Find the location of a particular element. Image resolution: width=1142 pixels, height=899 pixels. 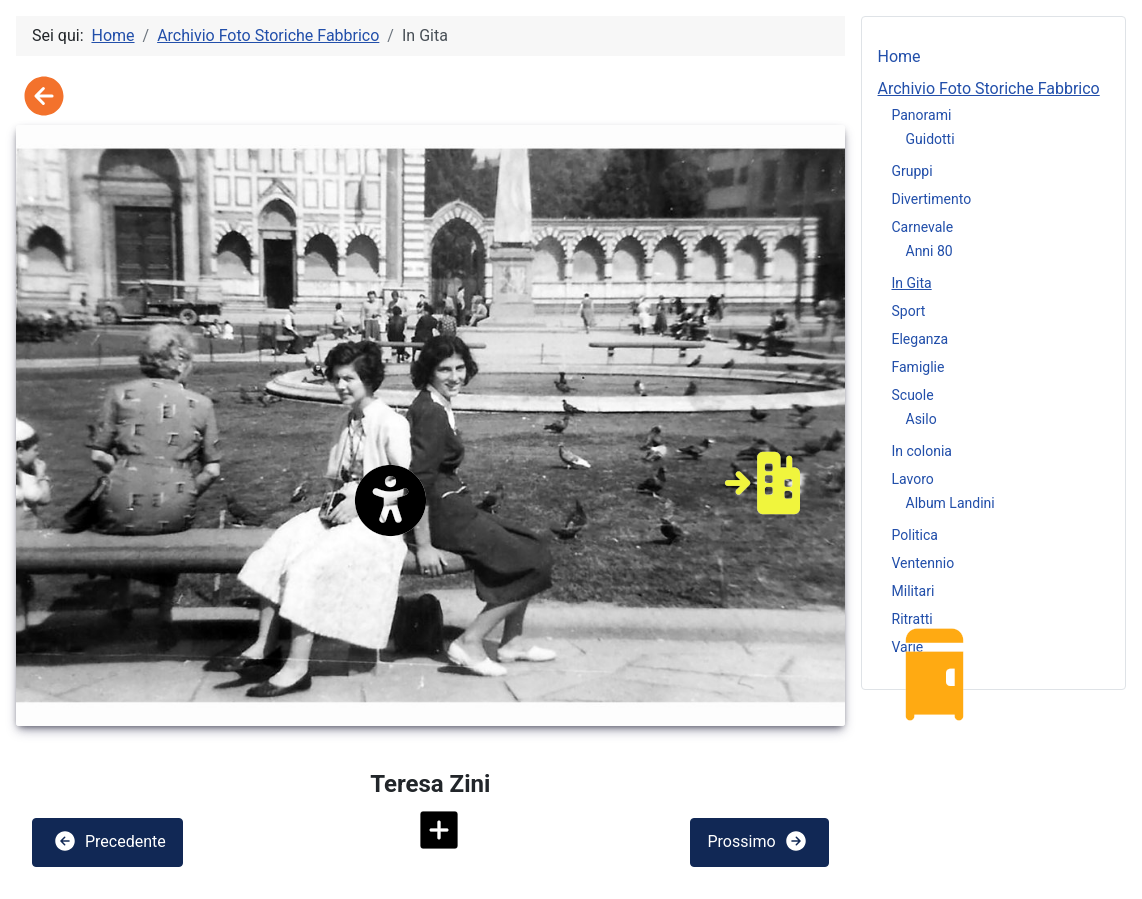

navigate to city or urban area is located at coordinates (761, 483).